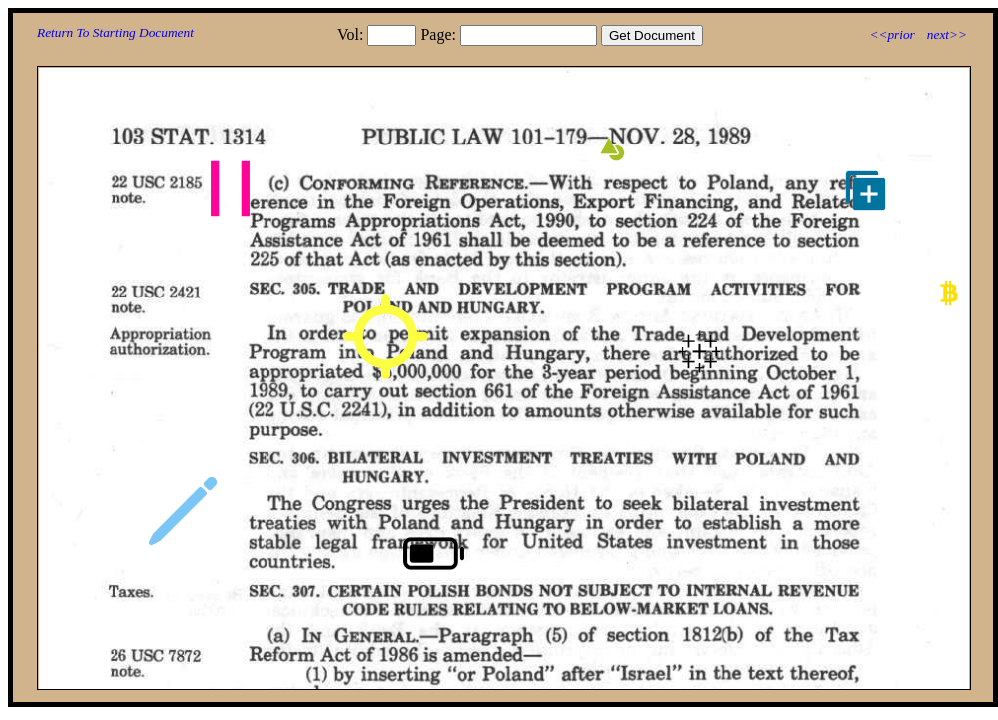 This screenshot has width=998, height=720. Describe the element at coordinates (949, 293) in the screenshot. I see `bitcoin cryptocurrency logo` at that location.